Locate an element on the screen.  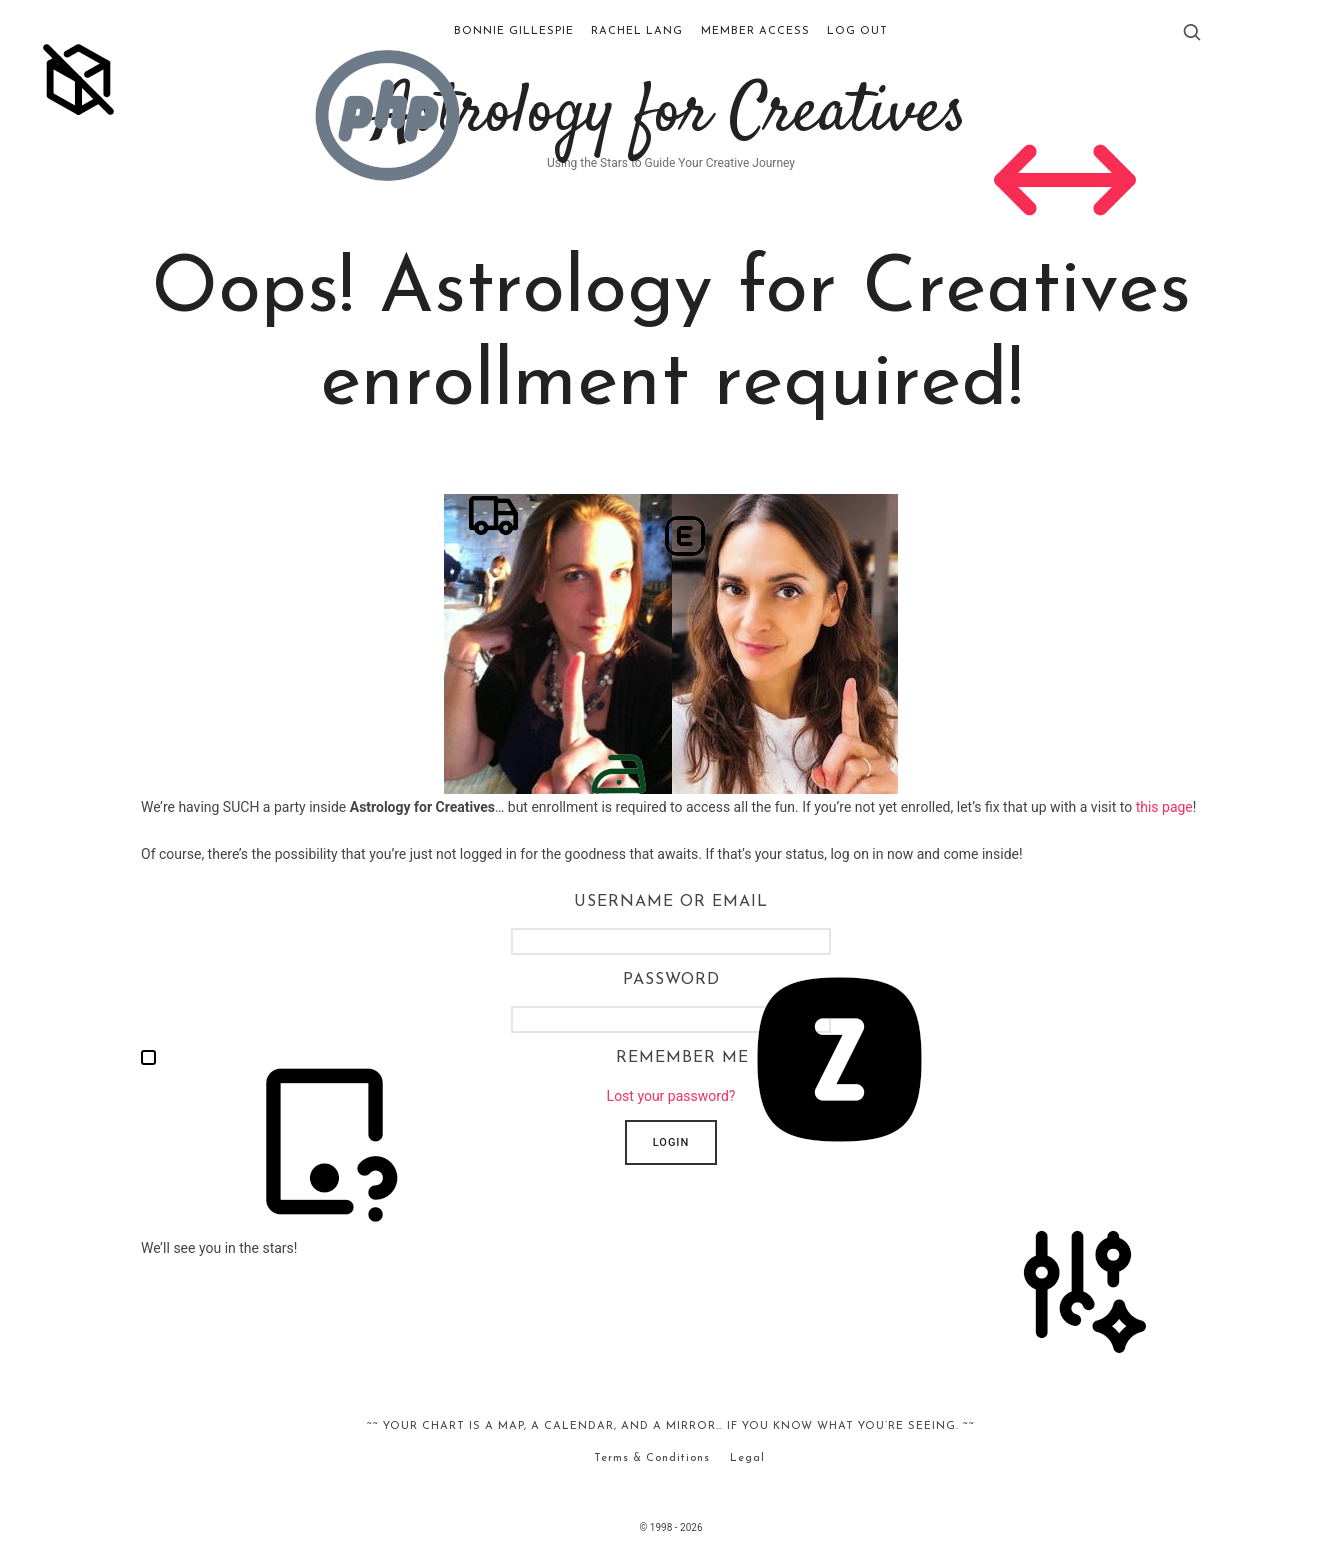
indicates php programming language or technology is located at coordinates (387, 115).